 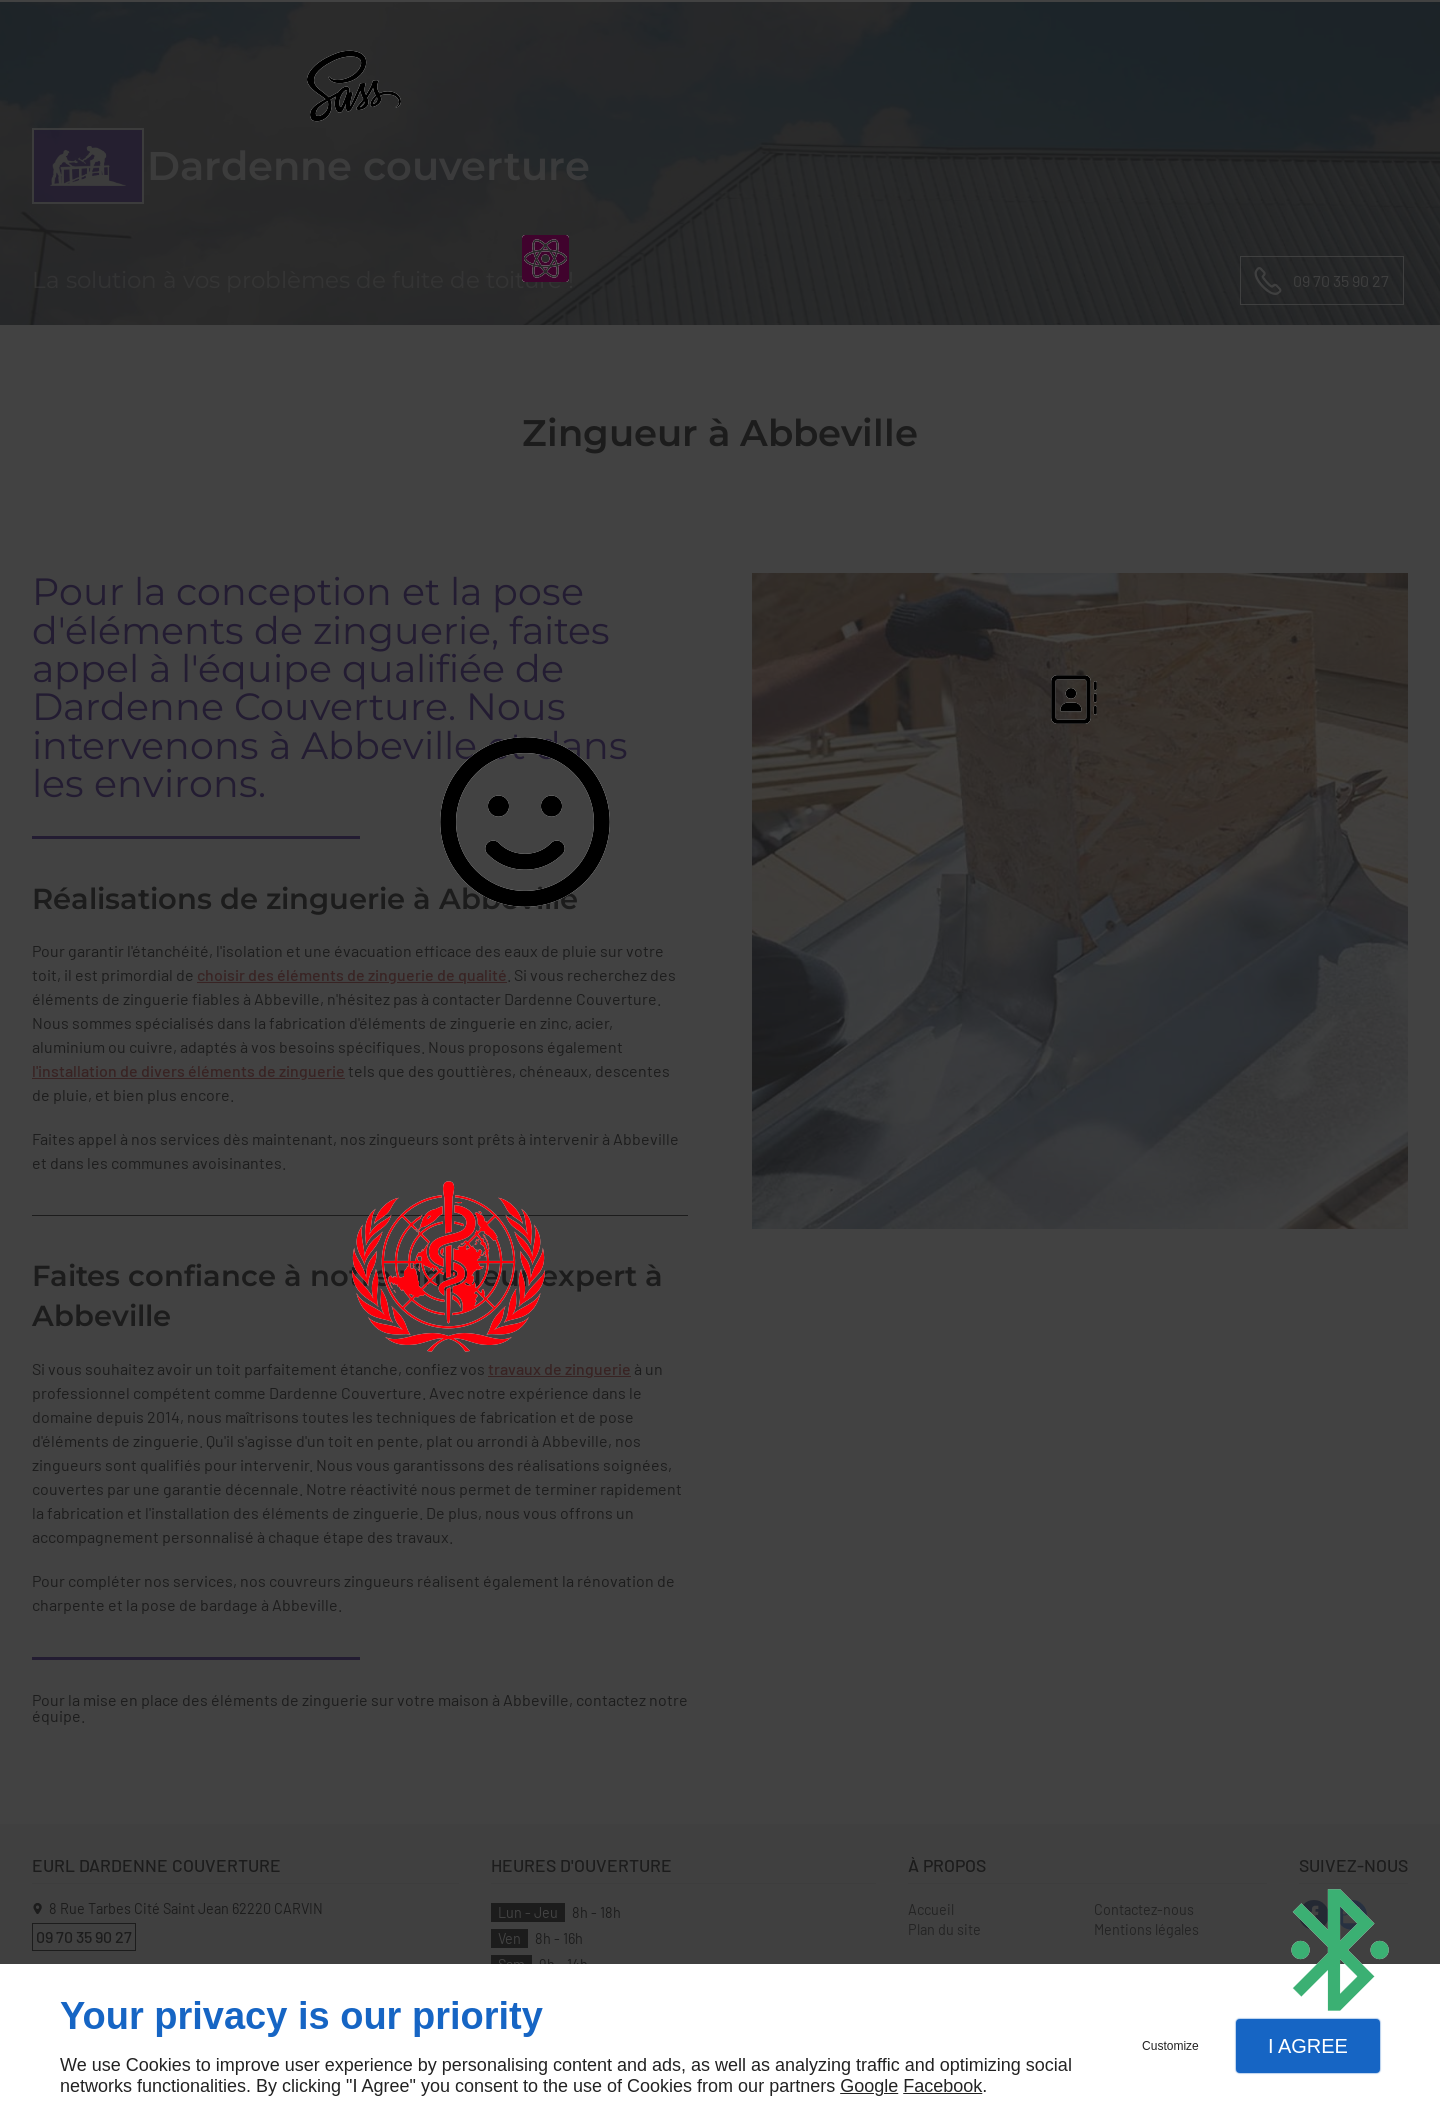 I want to click on world health organization official logo, so click(x=448, y=1266).